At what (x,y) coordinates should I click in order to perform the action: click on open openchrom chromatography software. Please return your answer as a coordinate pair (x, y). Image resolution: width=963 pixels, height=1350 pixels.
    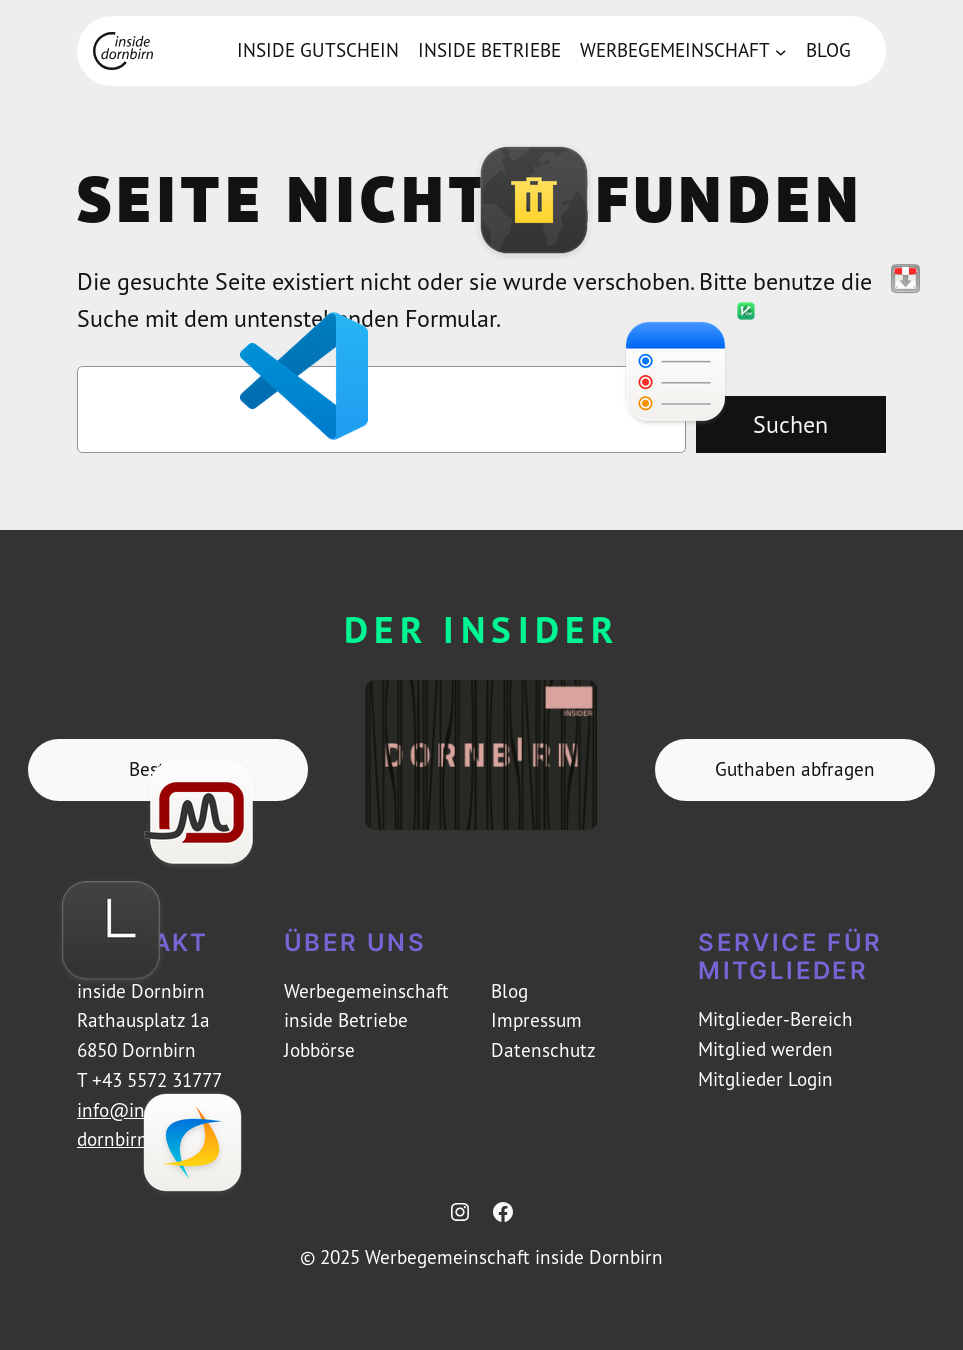
    Looking at the image, I should click on (201, 812).